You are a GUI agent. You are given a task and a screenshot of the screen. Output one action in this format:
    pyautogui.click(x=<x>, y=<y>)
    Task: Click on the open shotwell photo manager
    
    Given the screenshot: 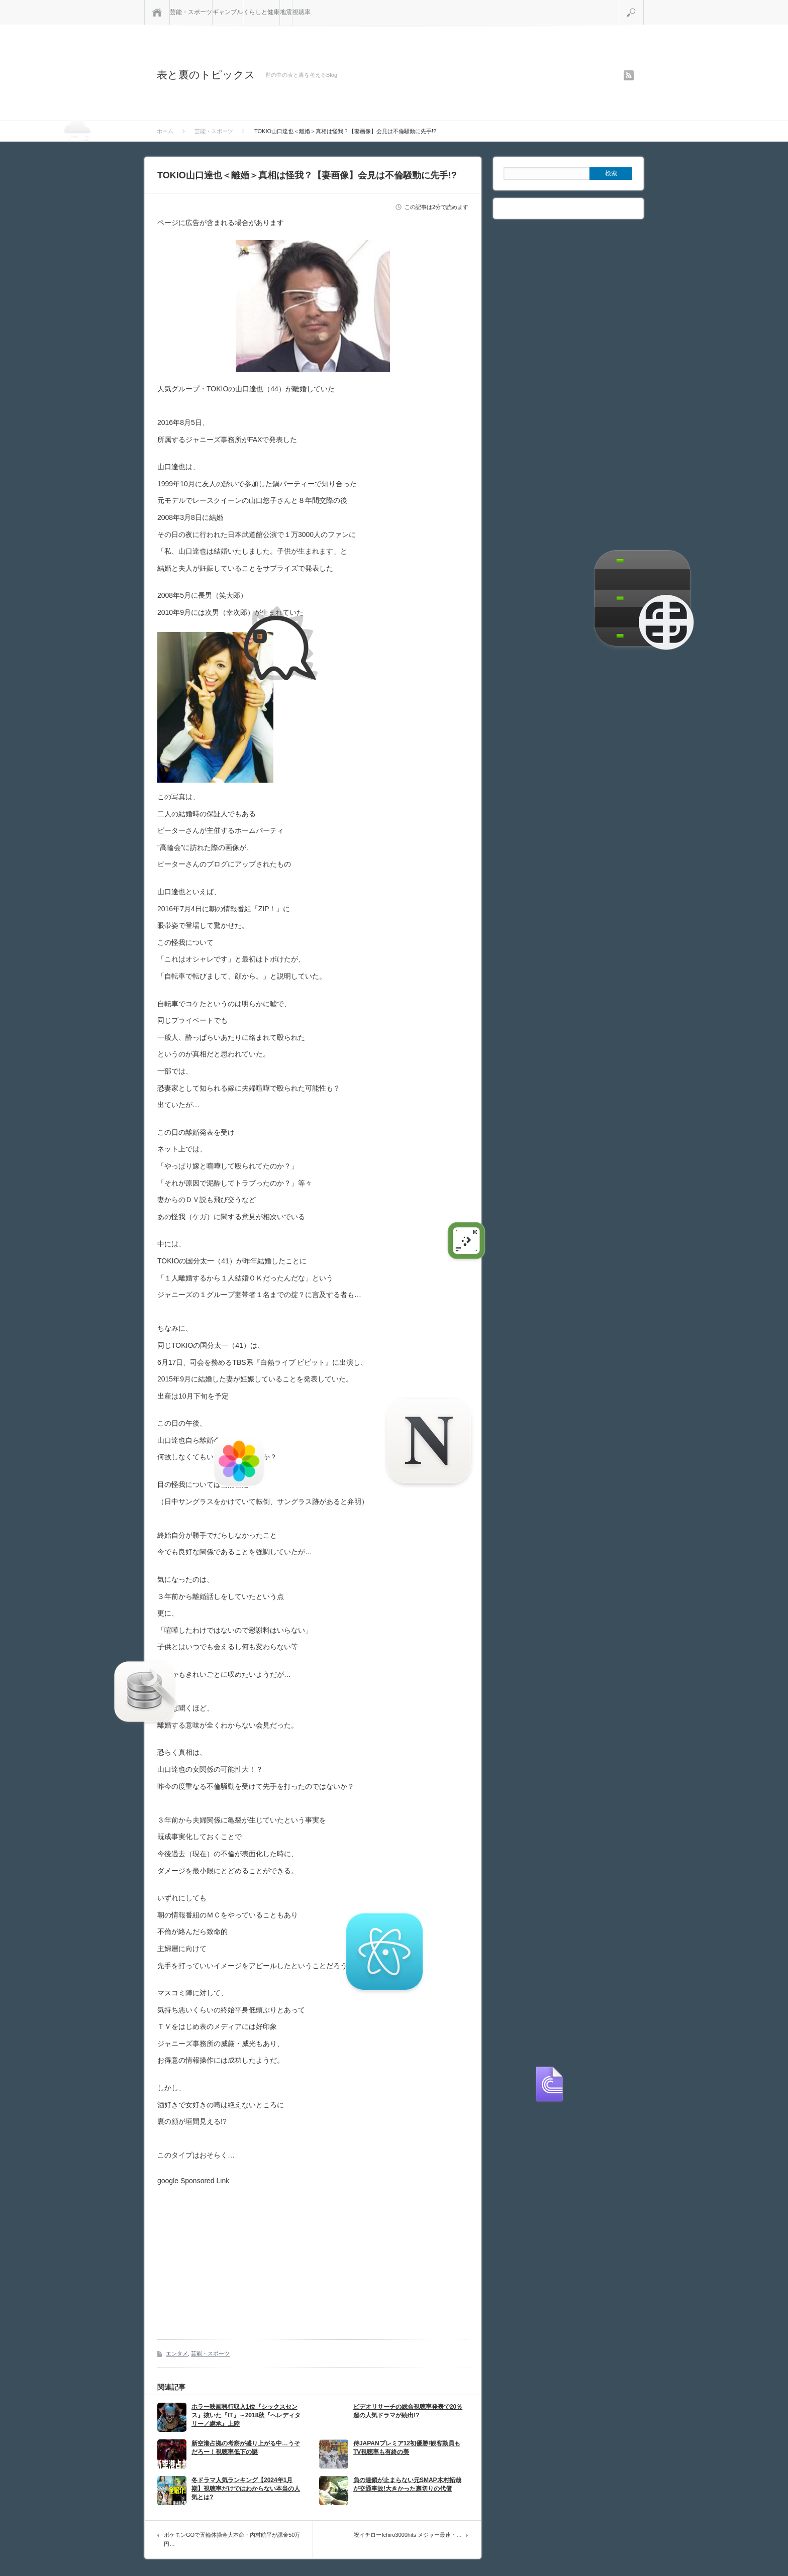 What is the action you would take?
    pyautogui.click(x=239, y=1461)
    